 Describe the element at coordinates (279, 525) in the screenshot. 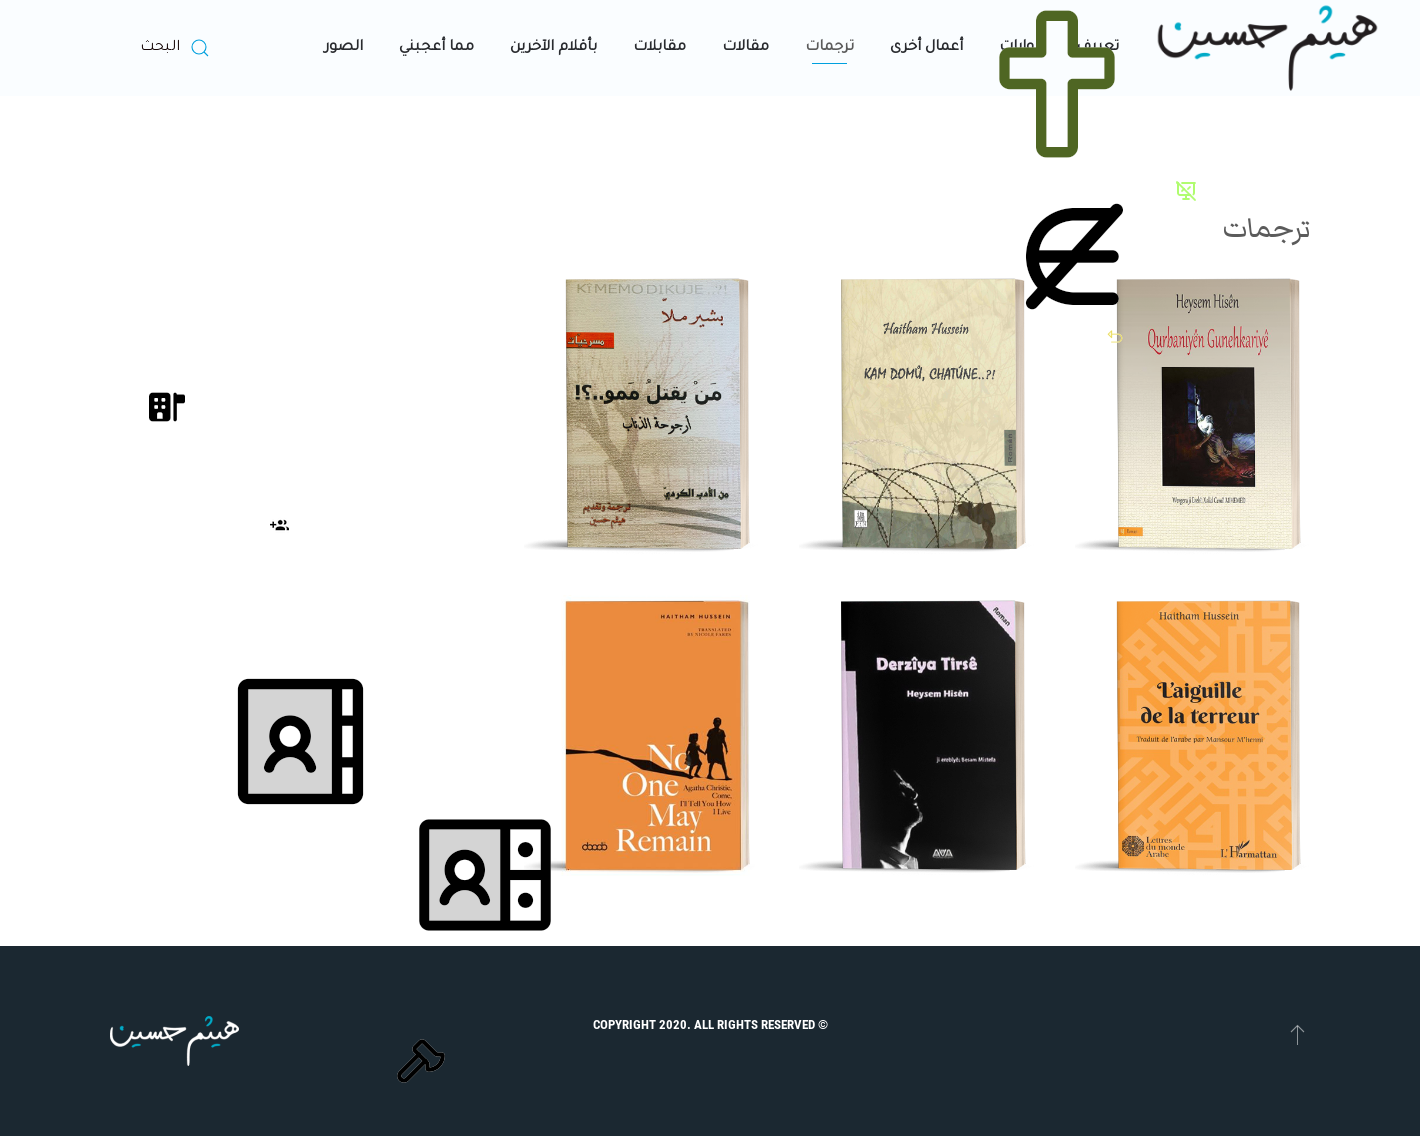

I see `add a new member to a group` at that location.